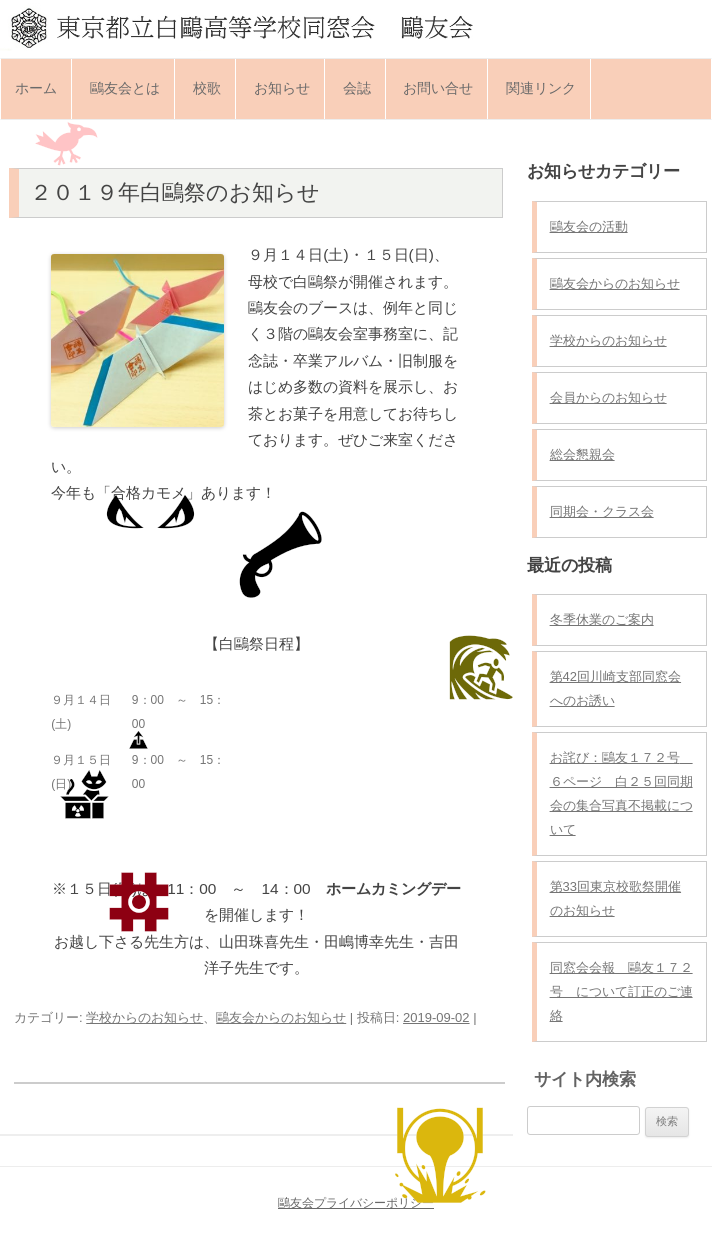 The width and height of the screenshot is (712, 1239). Describe the element at coordinates (138, 739) in the screenshot. I see `play a card from your hand` at that location.